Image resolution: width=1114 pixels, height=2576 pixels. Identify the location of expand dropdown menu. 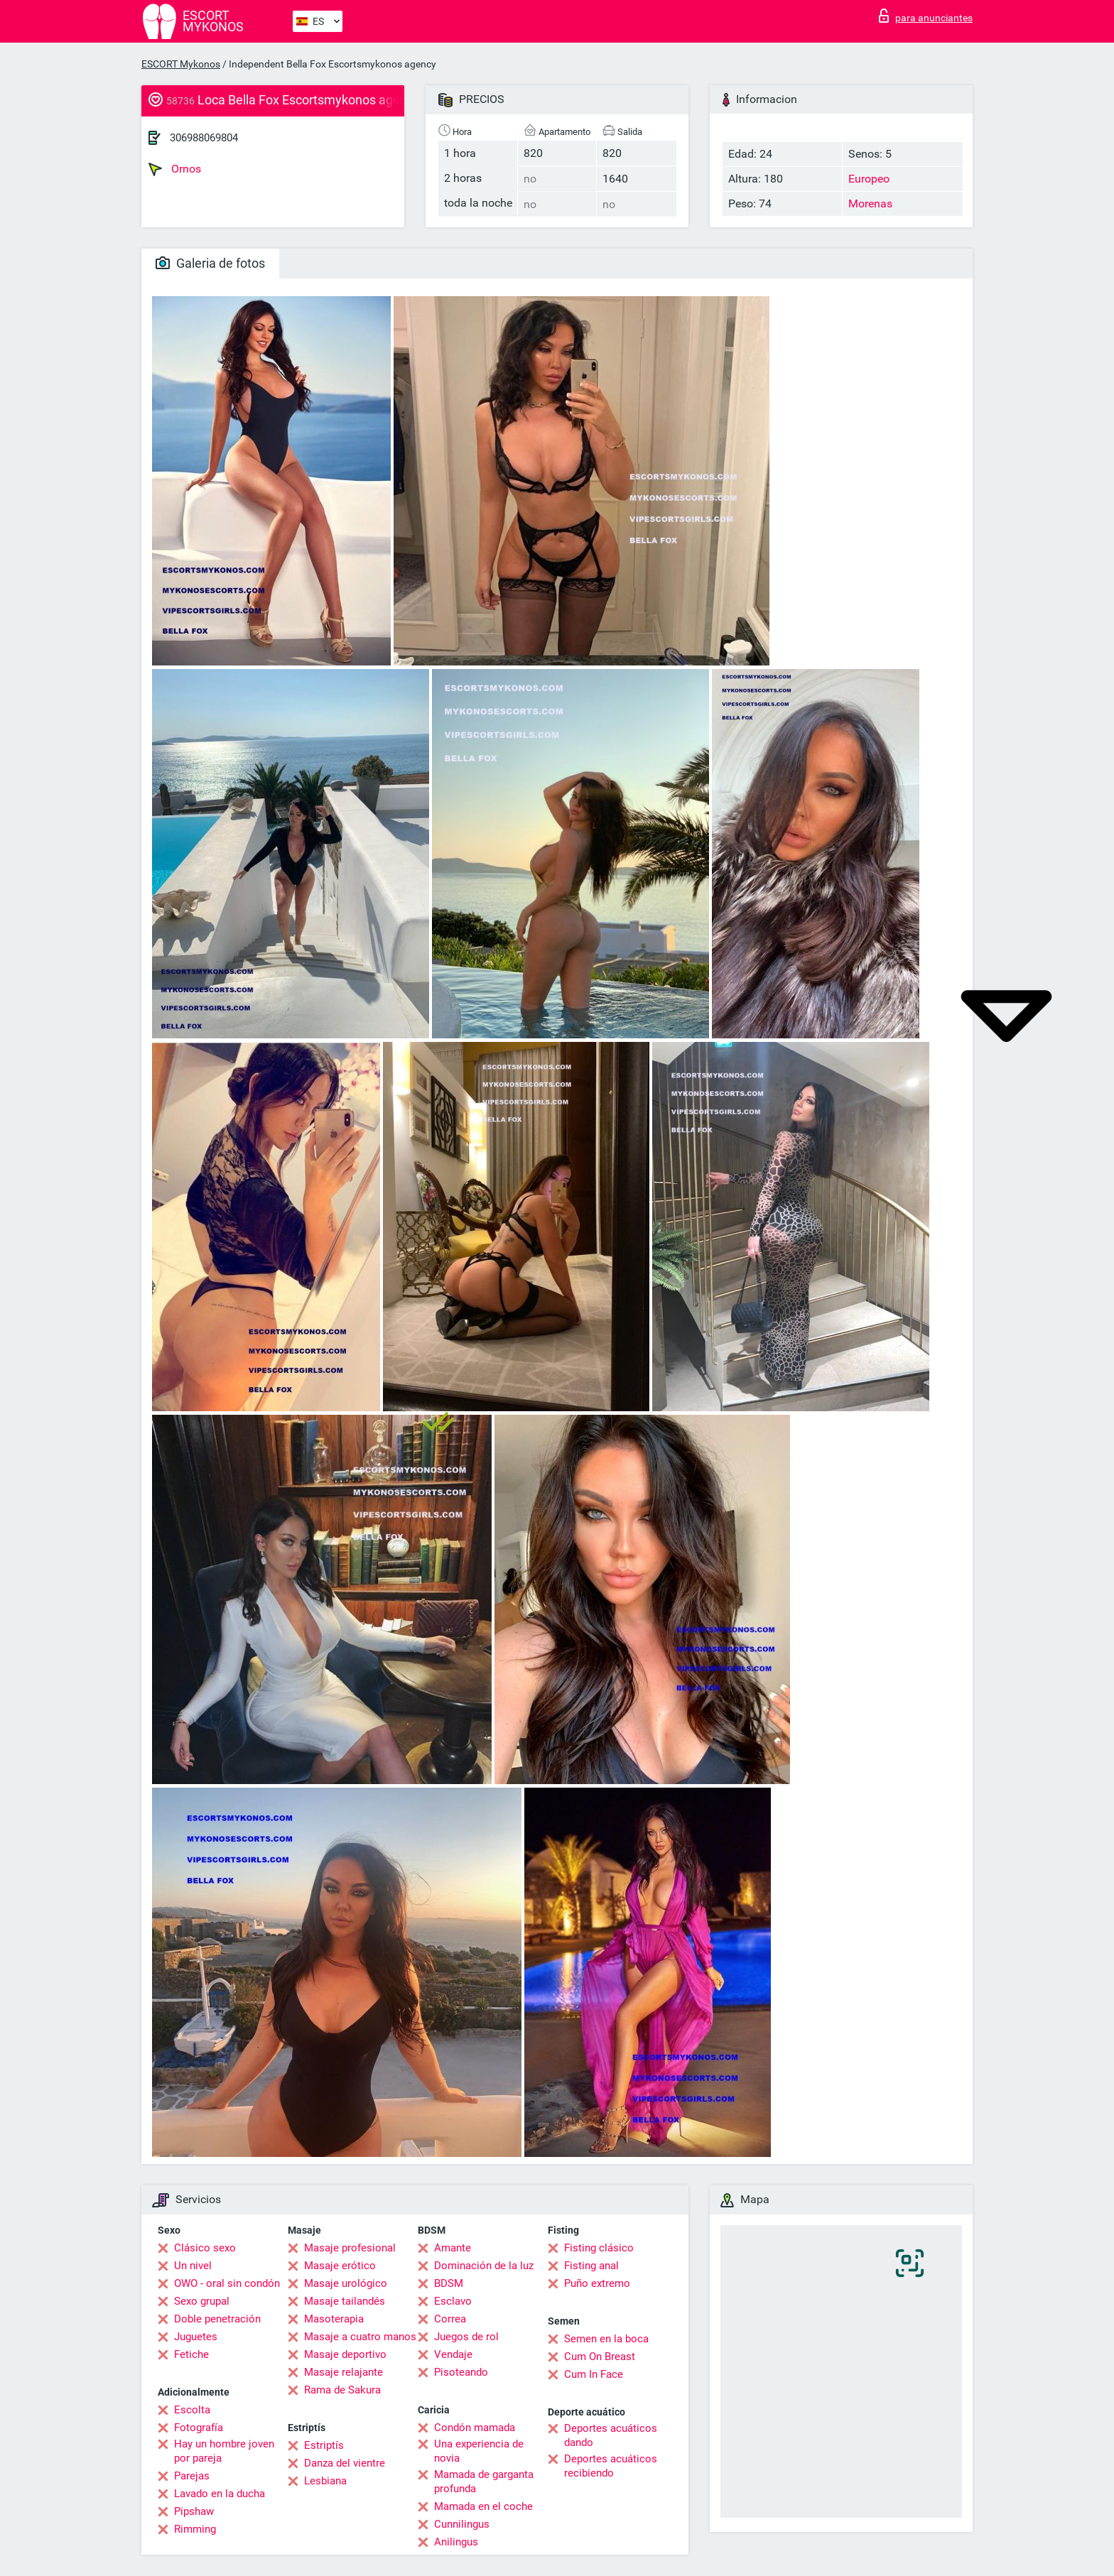
(1006, 1009).